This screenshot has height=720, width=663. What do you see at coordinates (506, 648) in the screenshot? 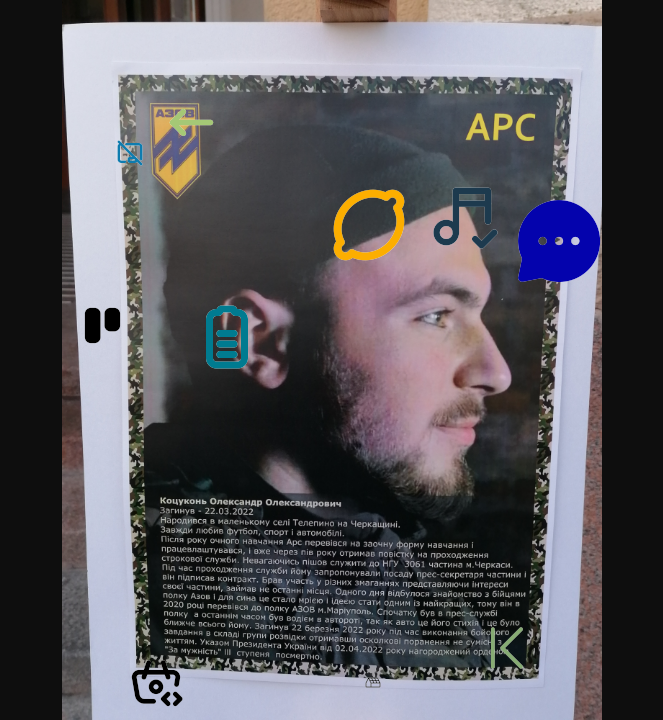
I see `go to the beginning or first item` at bounding box center [506, 648].